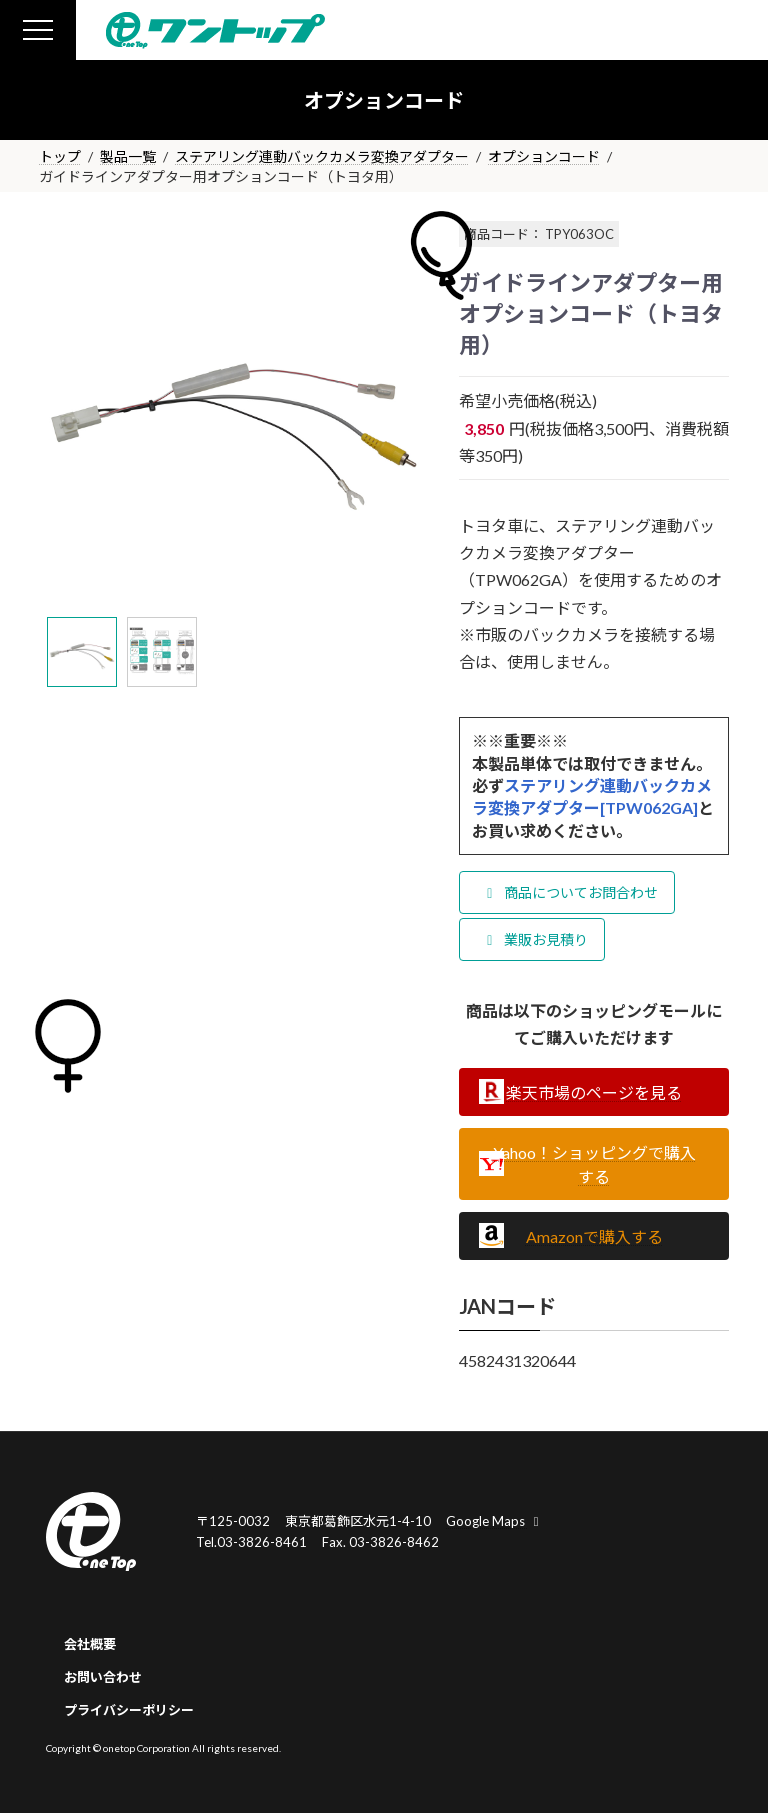 The width and height of the screenshot is (768, 1813). I want to click on indicates a celebration or special event, so click(441, 255).